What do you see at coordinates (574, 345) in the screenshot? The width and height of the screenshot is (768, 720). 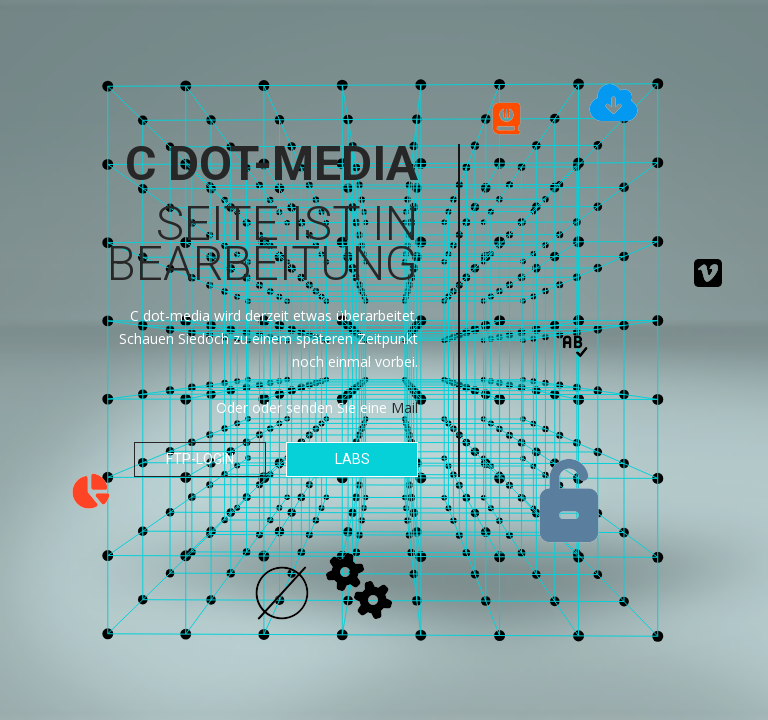 I see `check spelling and grammar` at bounding box center [574, 345].